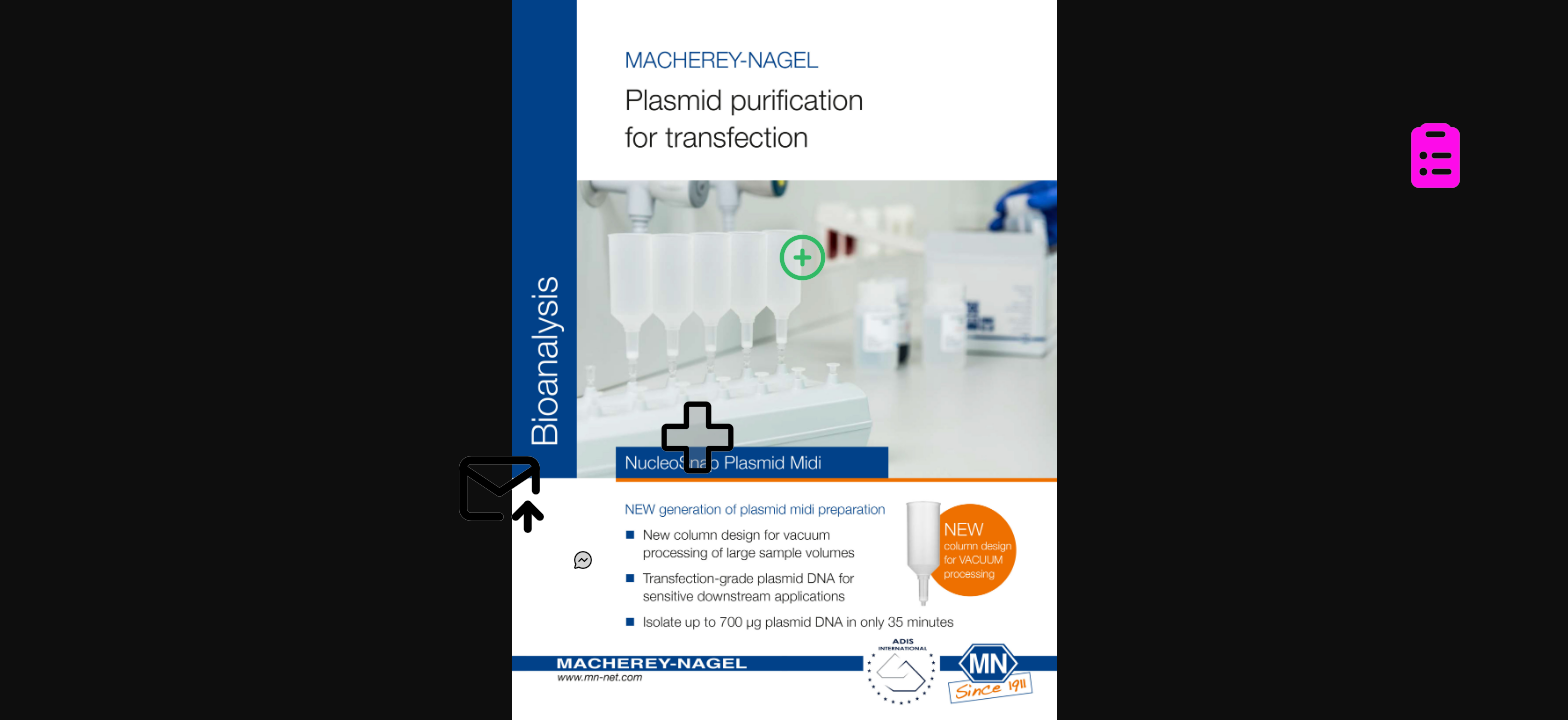 This screenshot has height=720, width=1568. What do you see at coordinates (697, 437) in the screenshot?
I see `access health or medical information` at bounding box center [697, 437].